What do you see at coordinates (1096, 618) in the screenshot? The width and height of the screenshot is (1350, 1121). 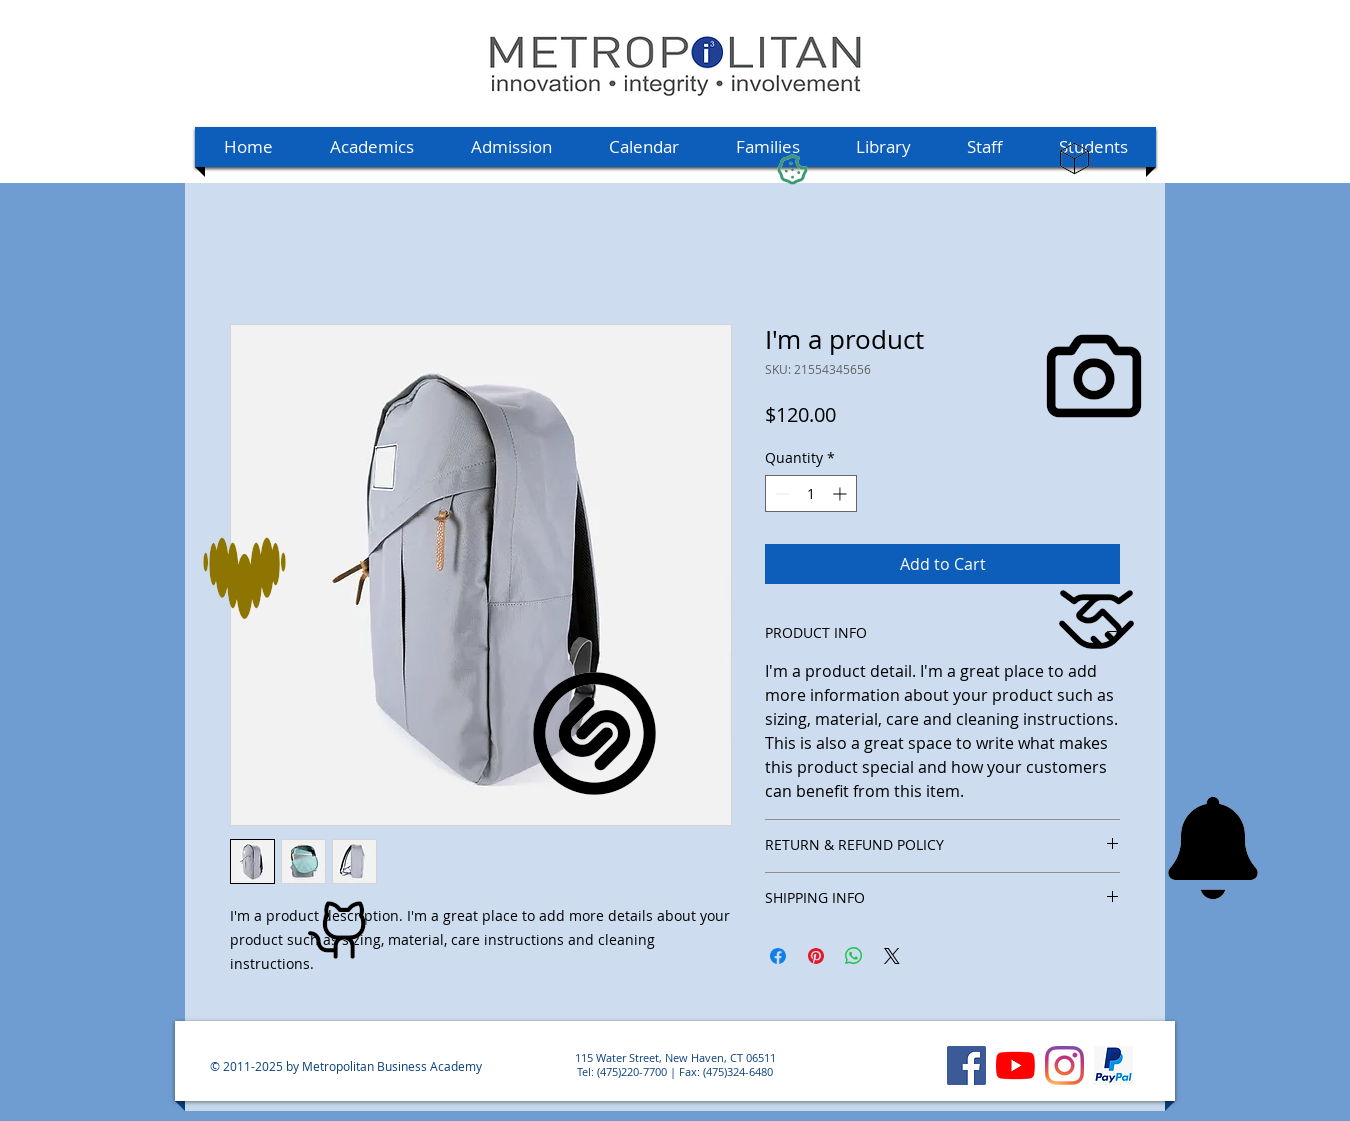 I see `initiate a partnership or collaboration` at bounding box center [1096, 618].